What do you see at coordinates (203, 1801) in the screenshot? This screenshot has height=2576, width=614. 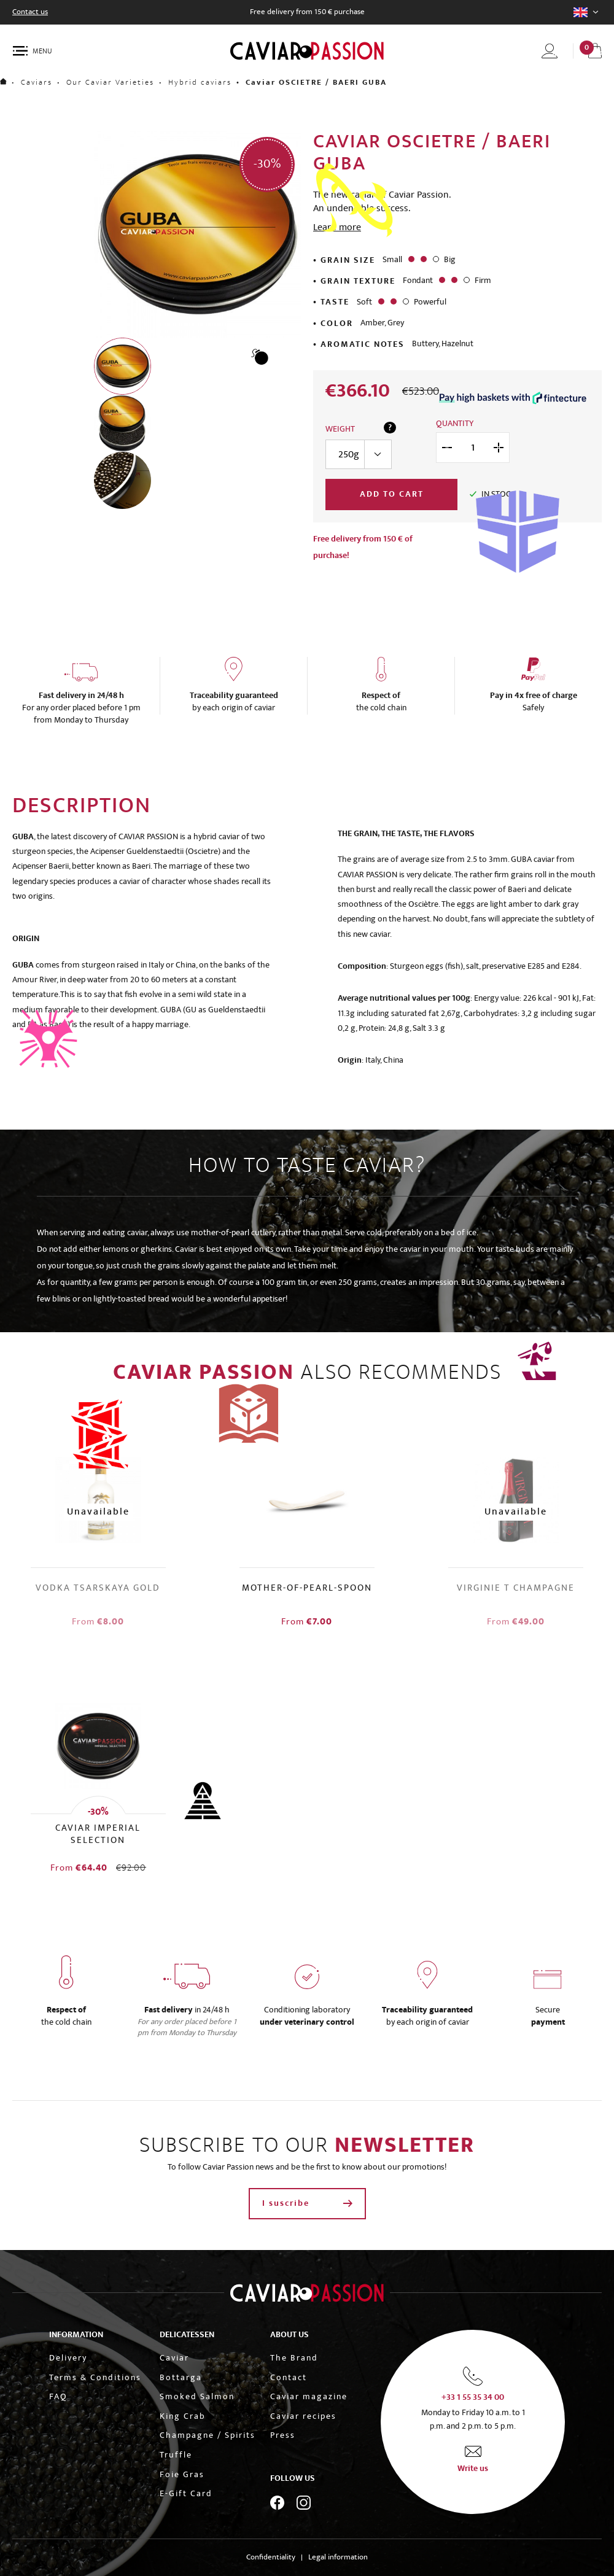 I see `view historical landmarks or monuments` at bounding box center [203, 1801].